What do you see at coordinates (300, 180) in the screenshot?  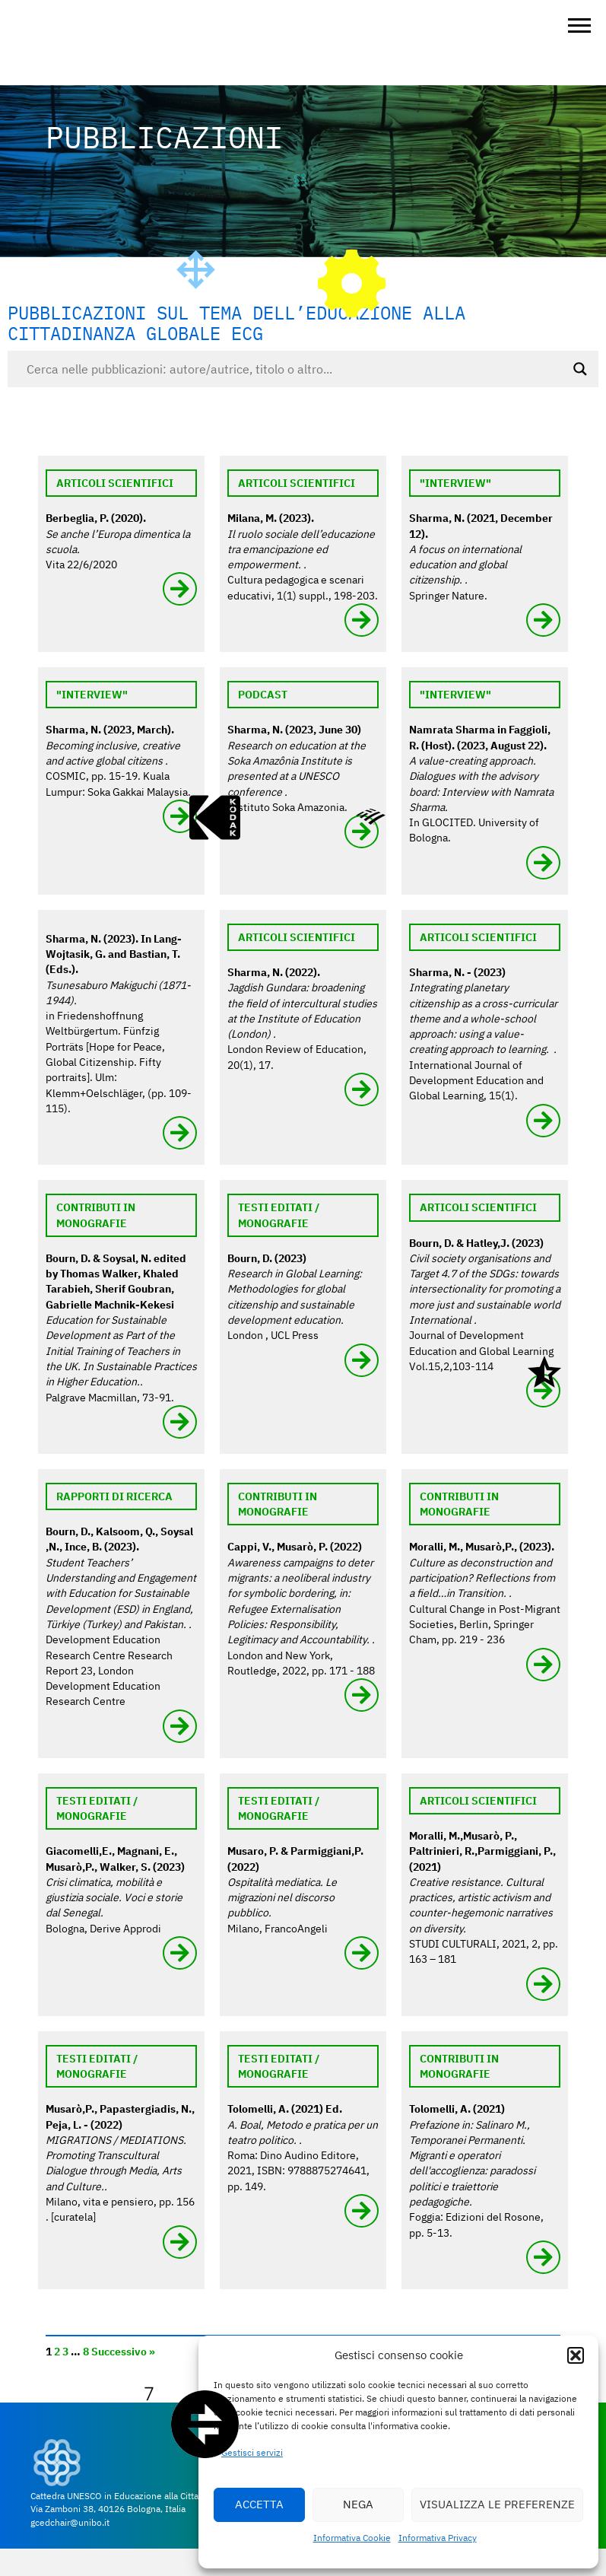 I see `peer-to-peer transfer or payment` at bounding box center [300, 180].